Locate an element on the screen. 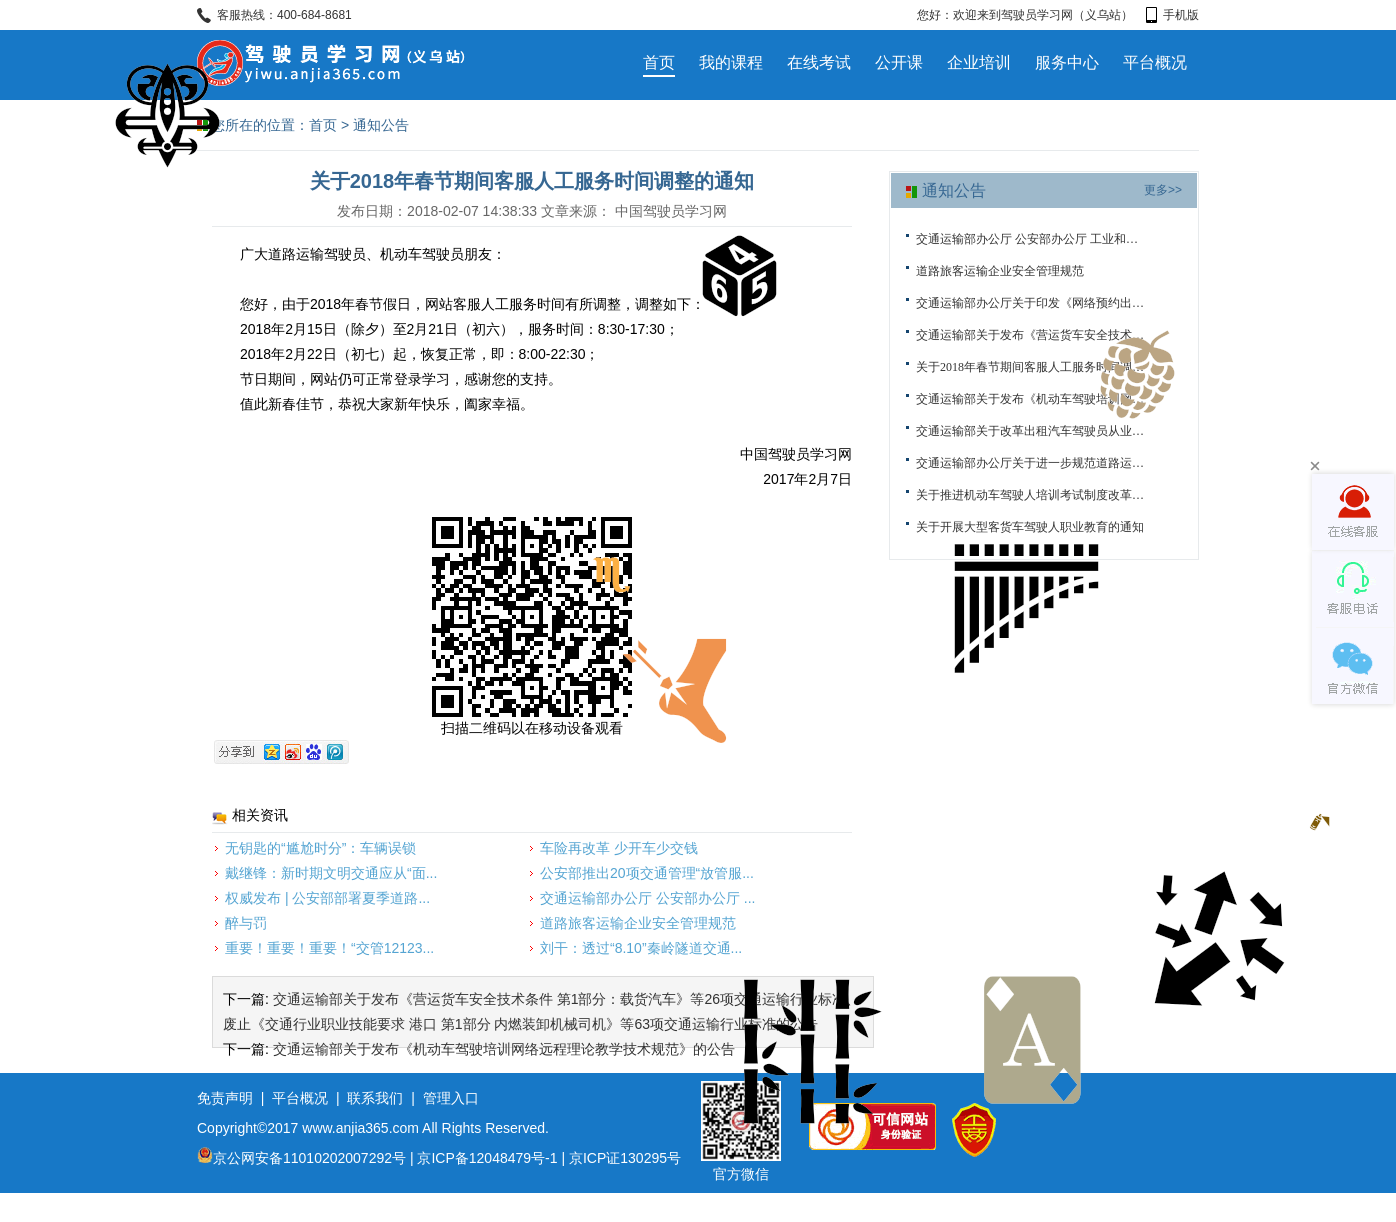 The height and width of the screenshot is (1222, 1396). play a card game or access casino games is located at coordinates (1032, 1040).